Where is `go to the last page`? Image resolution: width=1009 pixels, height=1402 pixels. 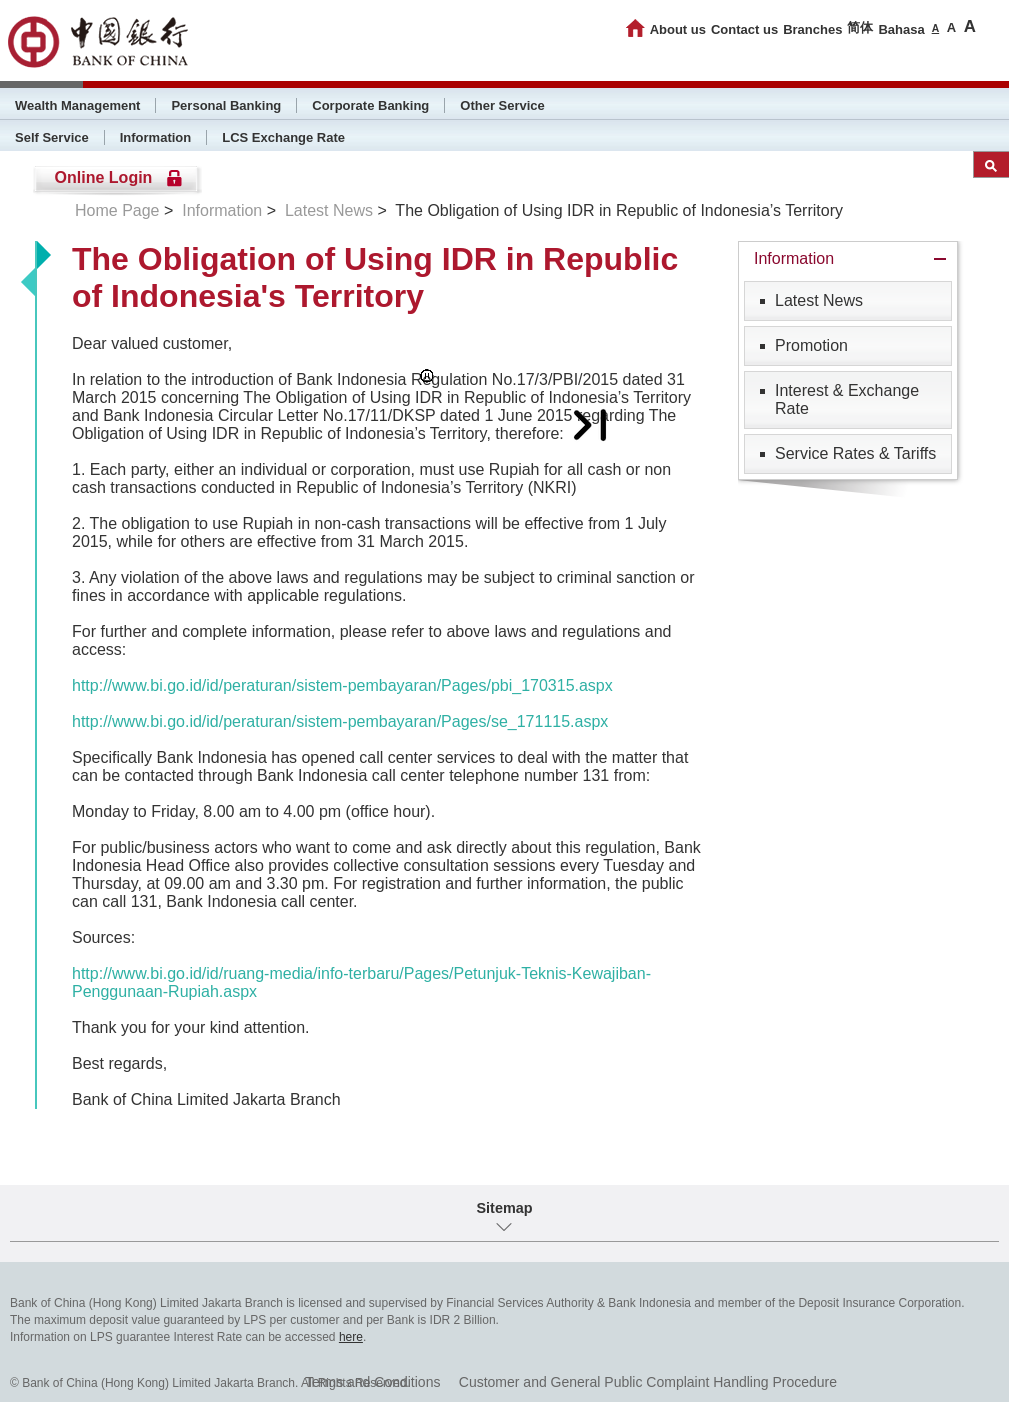 go to the last page is located at coordinates (590, 425).